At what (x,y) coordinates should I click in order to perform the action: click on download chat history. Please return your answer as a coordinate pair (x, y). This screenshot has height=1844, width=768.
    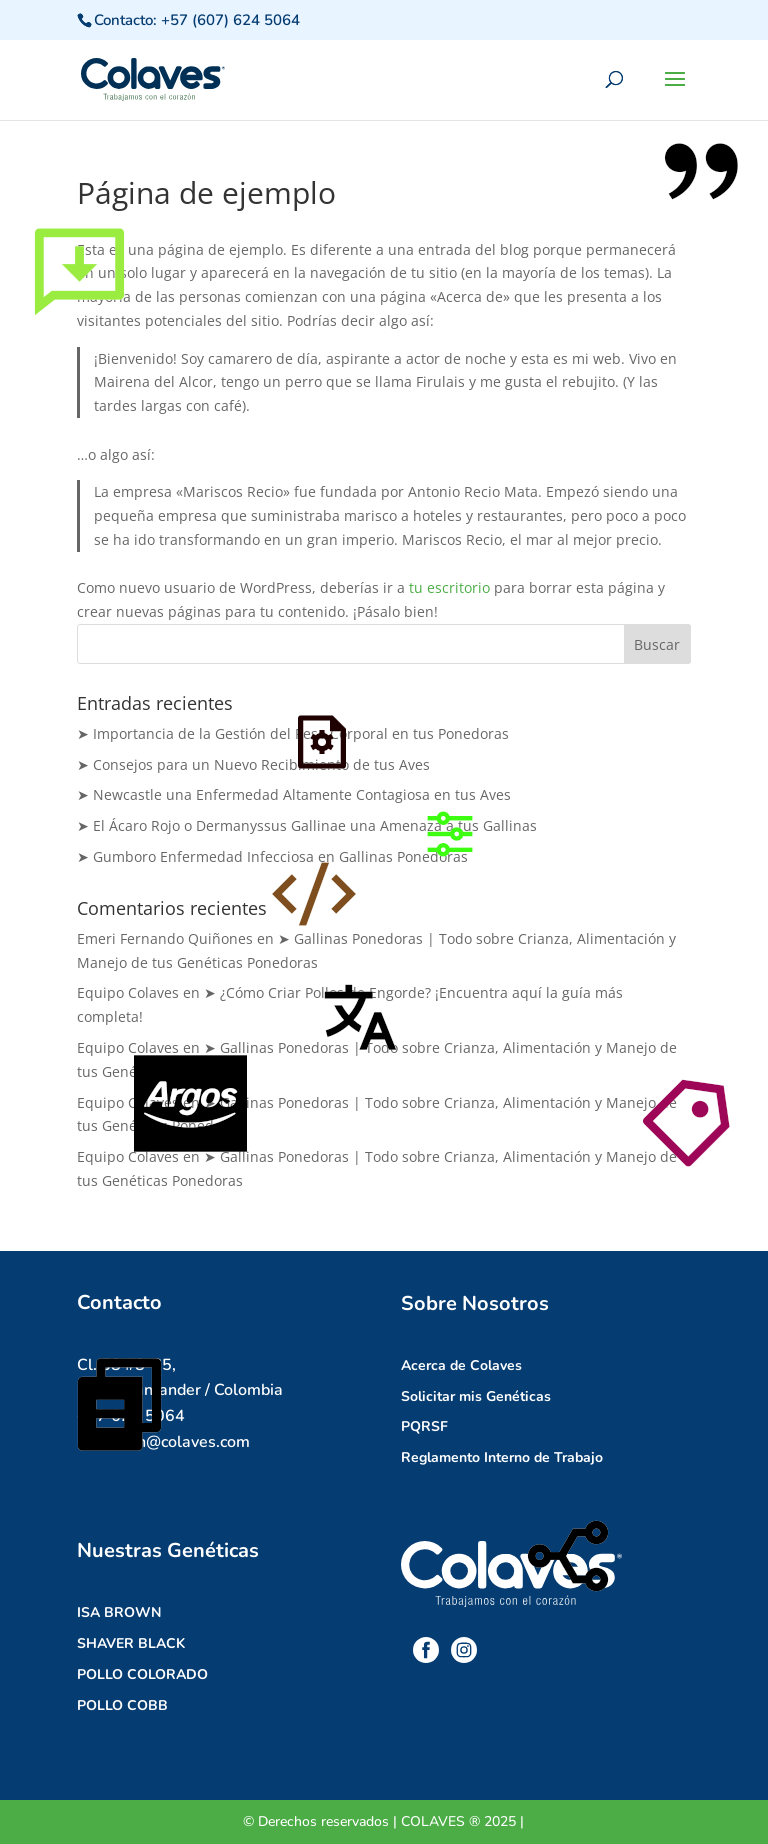
    Looking at the image, I should click on (79, 268).